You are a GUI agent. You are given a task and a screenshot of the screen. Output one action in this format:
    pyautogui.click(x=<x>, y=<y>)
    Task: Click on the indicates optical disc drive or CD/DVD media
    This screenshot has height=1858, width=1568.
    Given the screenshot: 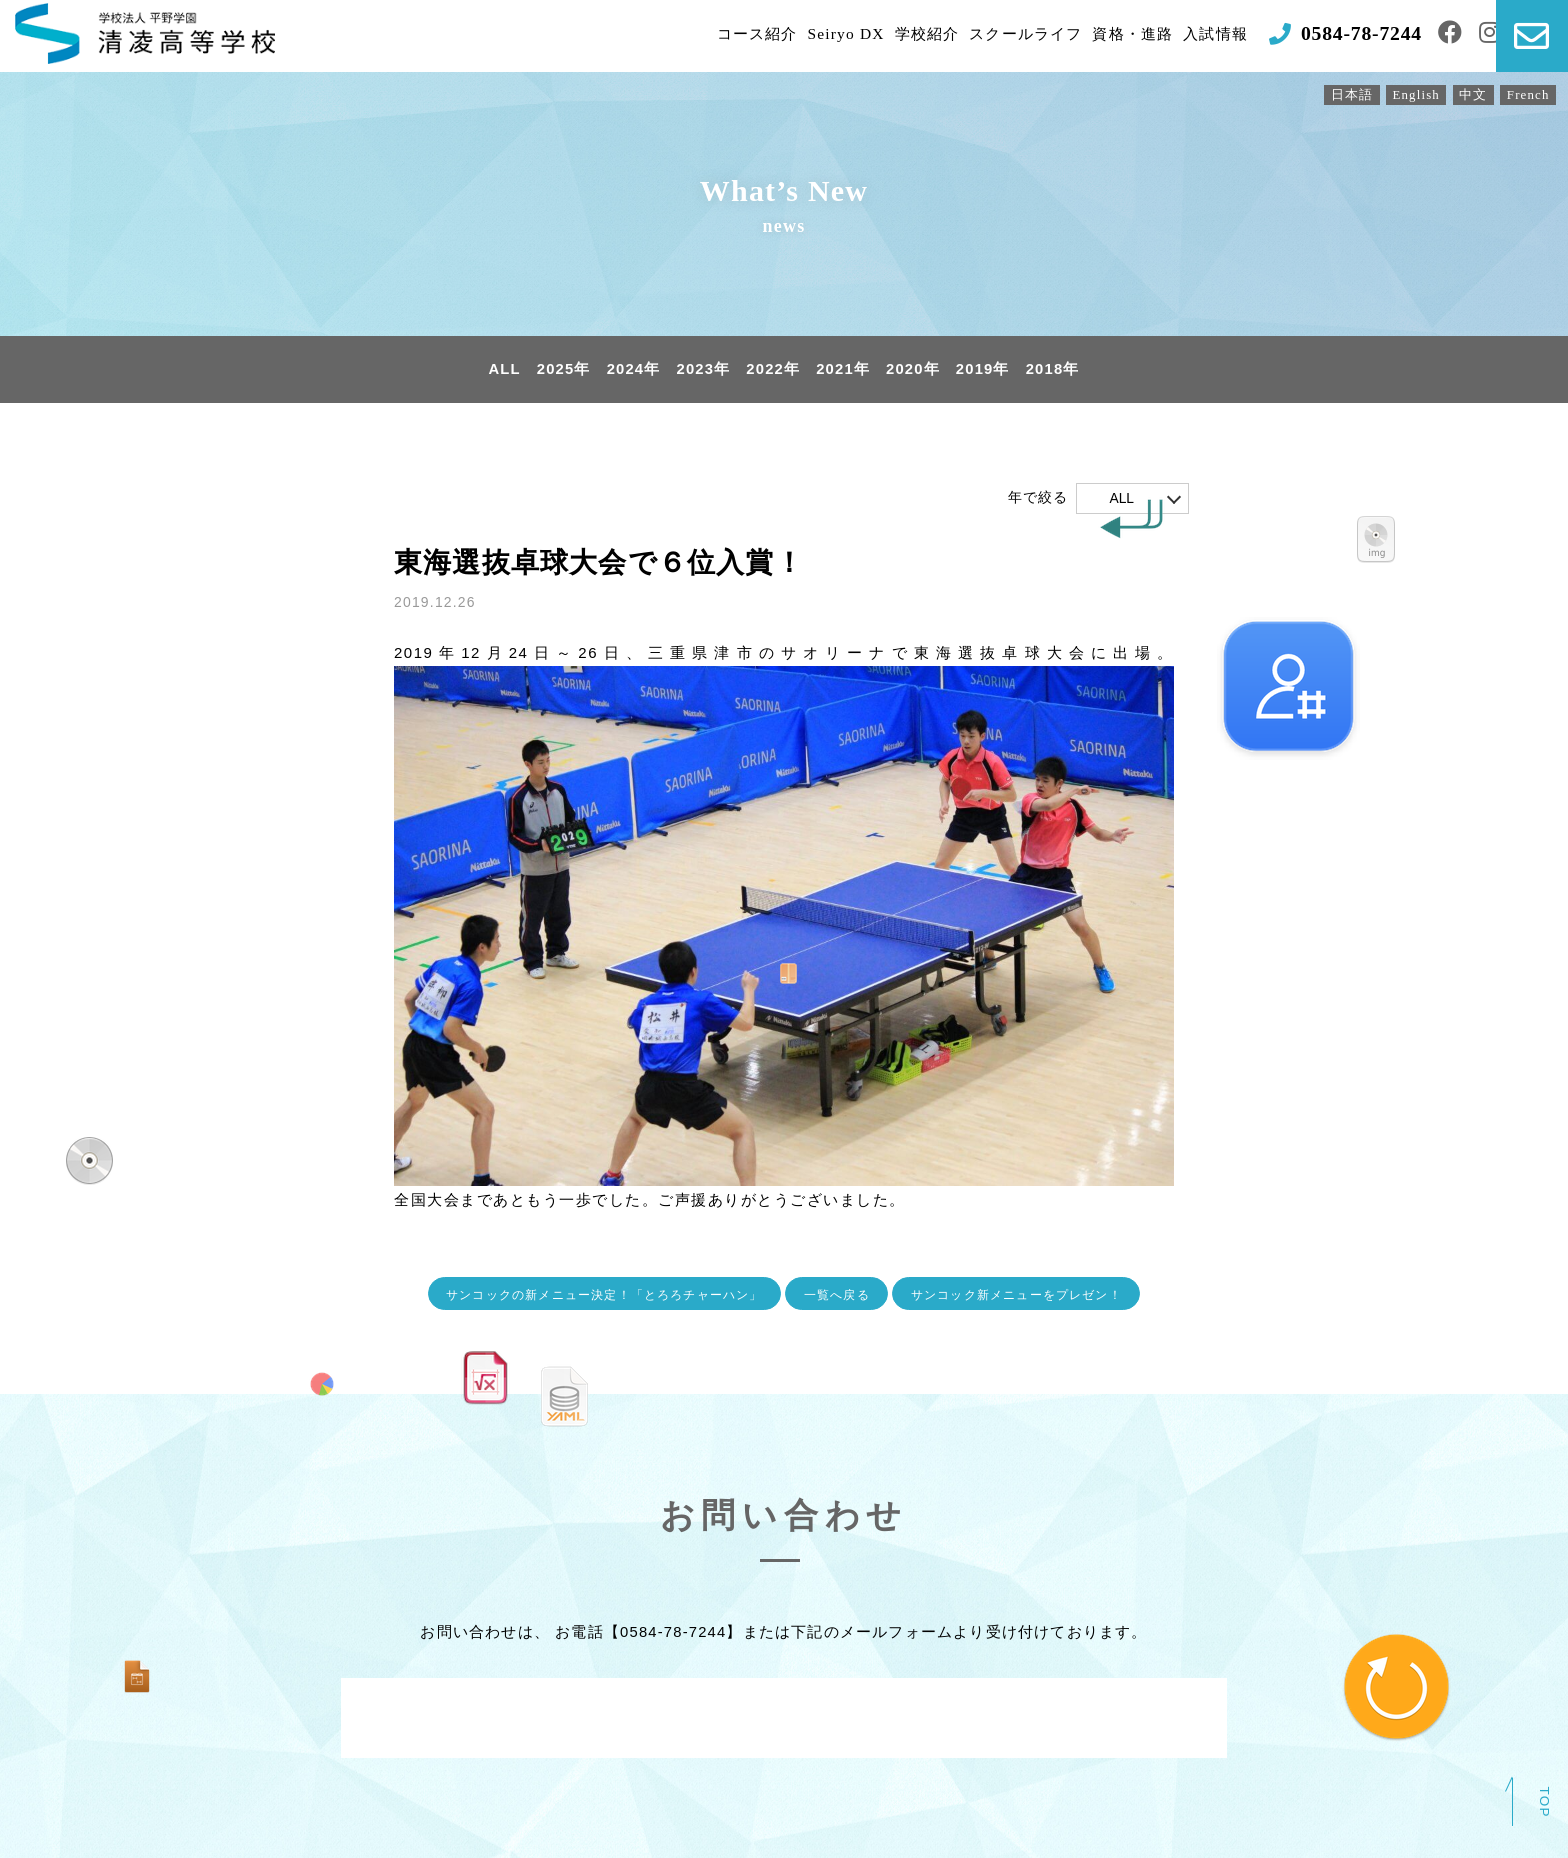 What is the action you would take?
    pyautogui.click(x=89, y=1160)
    